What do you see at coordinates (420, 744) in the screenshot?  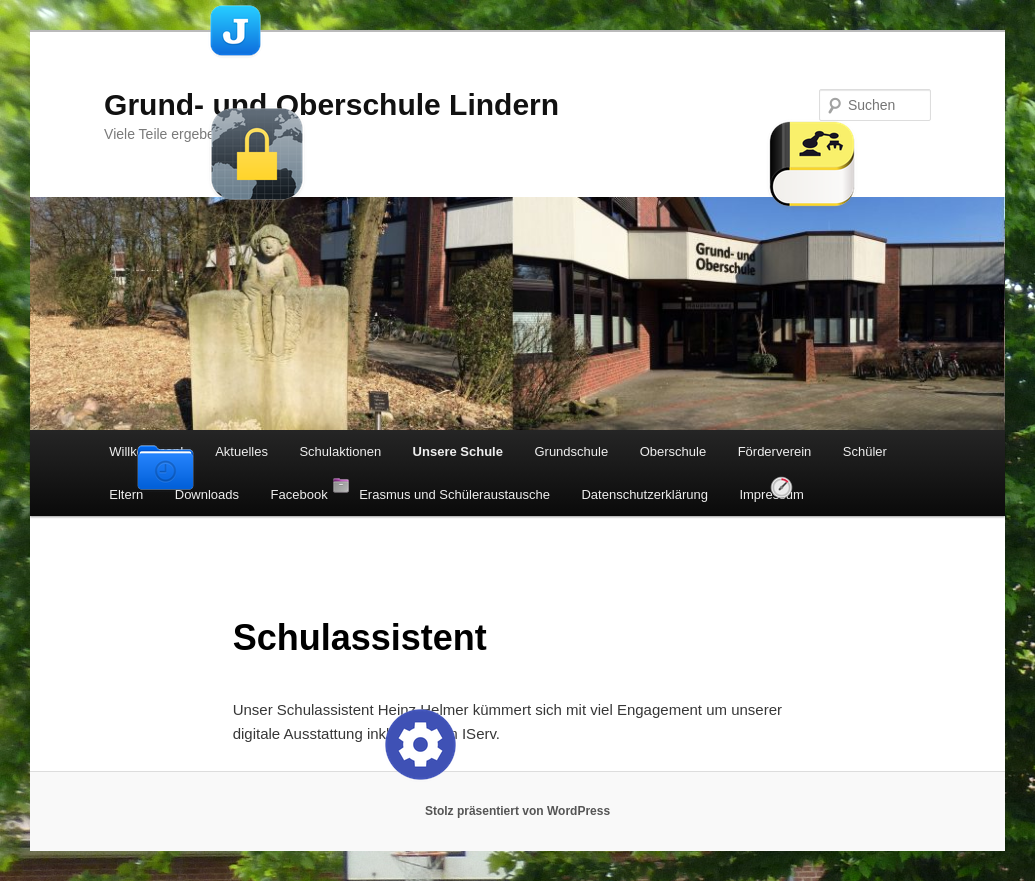 I see `indicates a system or settings-related item` at bounding box center [420, 744].